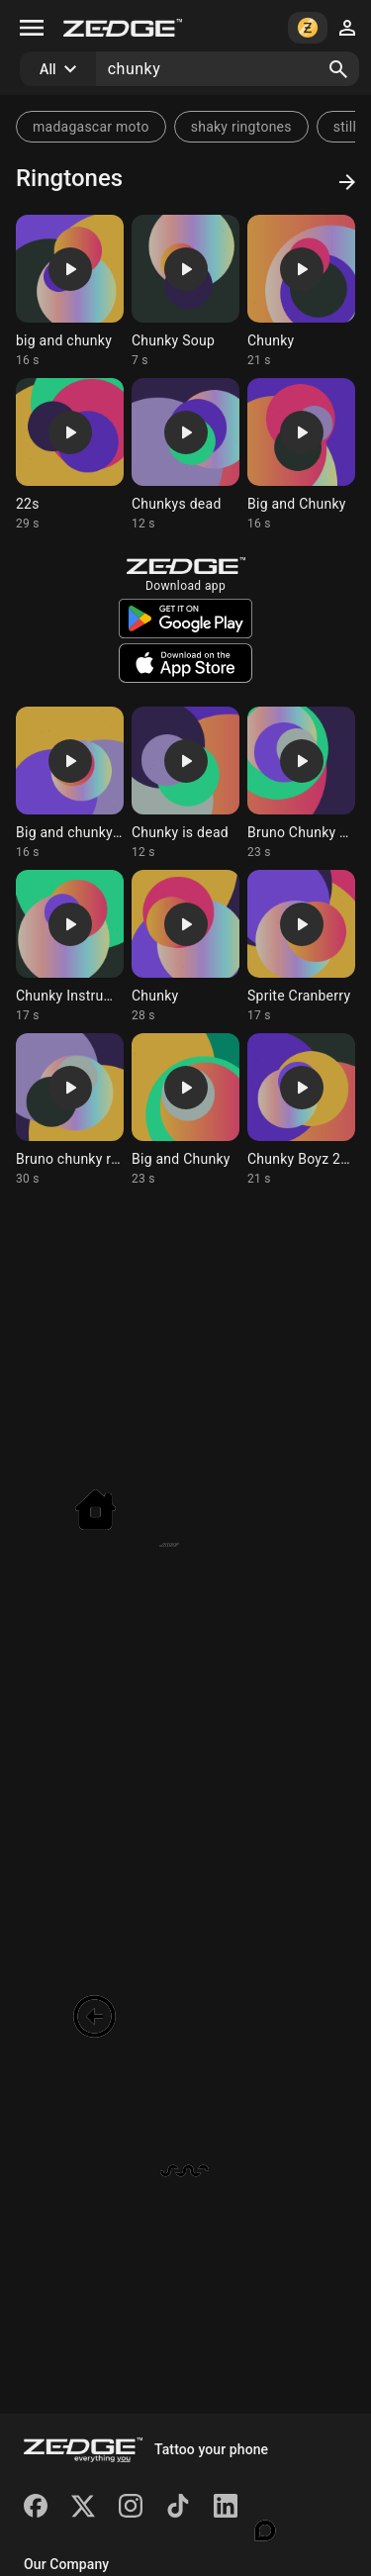 Image resolution: width=371 pixels, height=2576 pixels. What do you see at coordinates (95, 1509) in the screenshot?
I see `navigate to home screen` at bounding box center [95, 1509].